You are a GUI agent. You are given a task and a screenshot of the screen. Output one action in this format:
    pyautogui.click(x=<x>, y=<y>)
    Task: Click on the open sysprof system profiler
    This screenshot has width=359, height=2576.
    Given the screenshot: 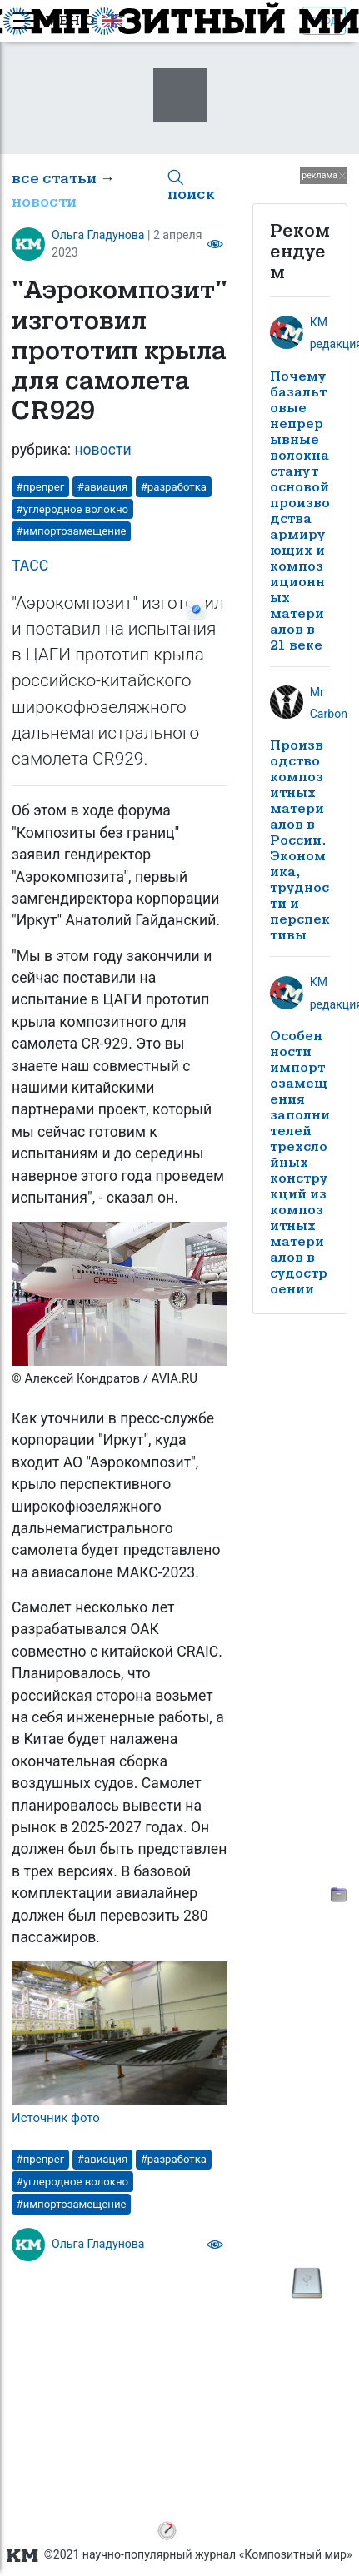 What is the action you would take?
    pyautogui.click(x=167, y=2530)
    